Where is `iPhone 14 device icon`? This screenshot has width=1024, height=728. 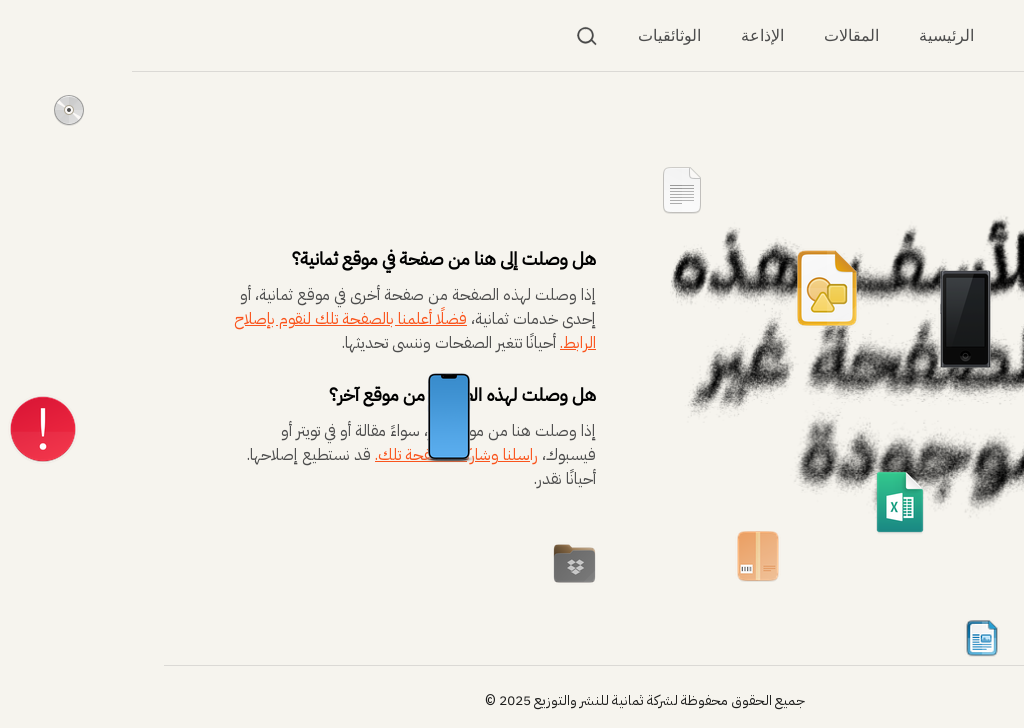 iPhone 14 device icon is located at coordinates (449, 418).